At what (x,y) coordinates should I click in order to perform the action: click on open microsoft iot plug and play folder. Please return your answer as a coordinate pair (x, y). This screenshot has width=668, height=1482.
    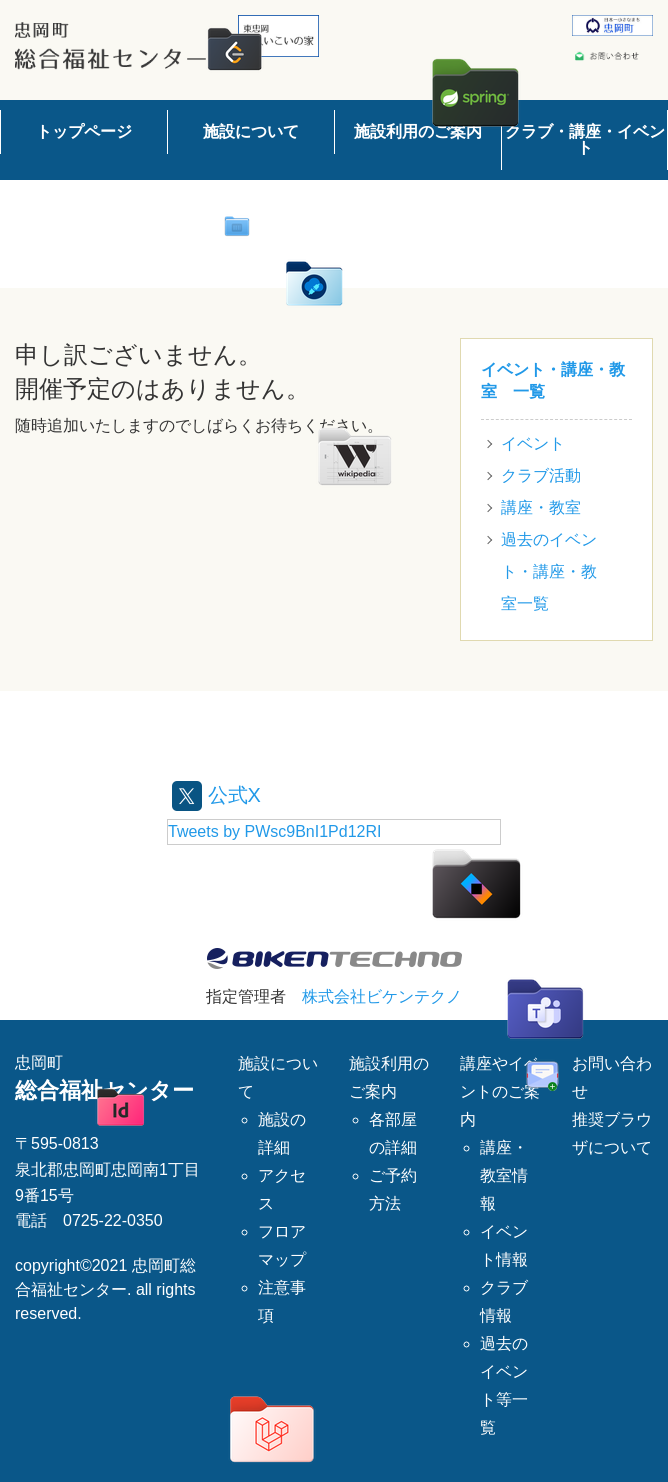
    Looking at the image, I should click on (314, 285).